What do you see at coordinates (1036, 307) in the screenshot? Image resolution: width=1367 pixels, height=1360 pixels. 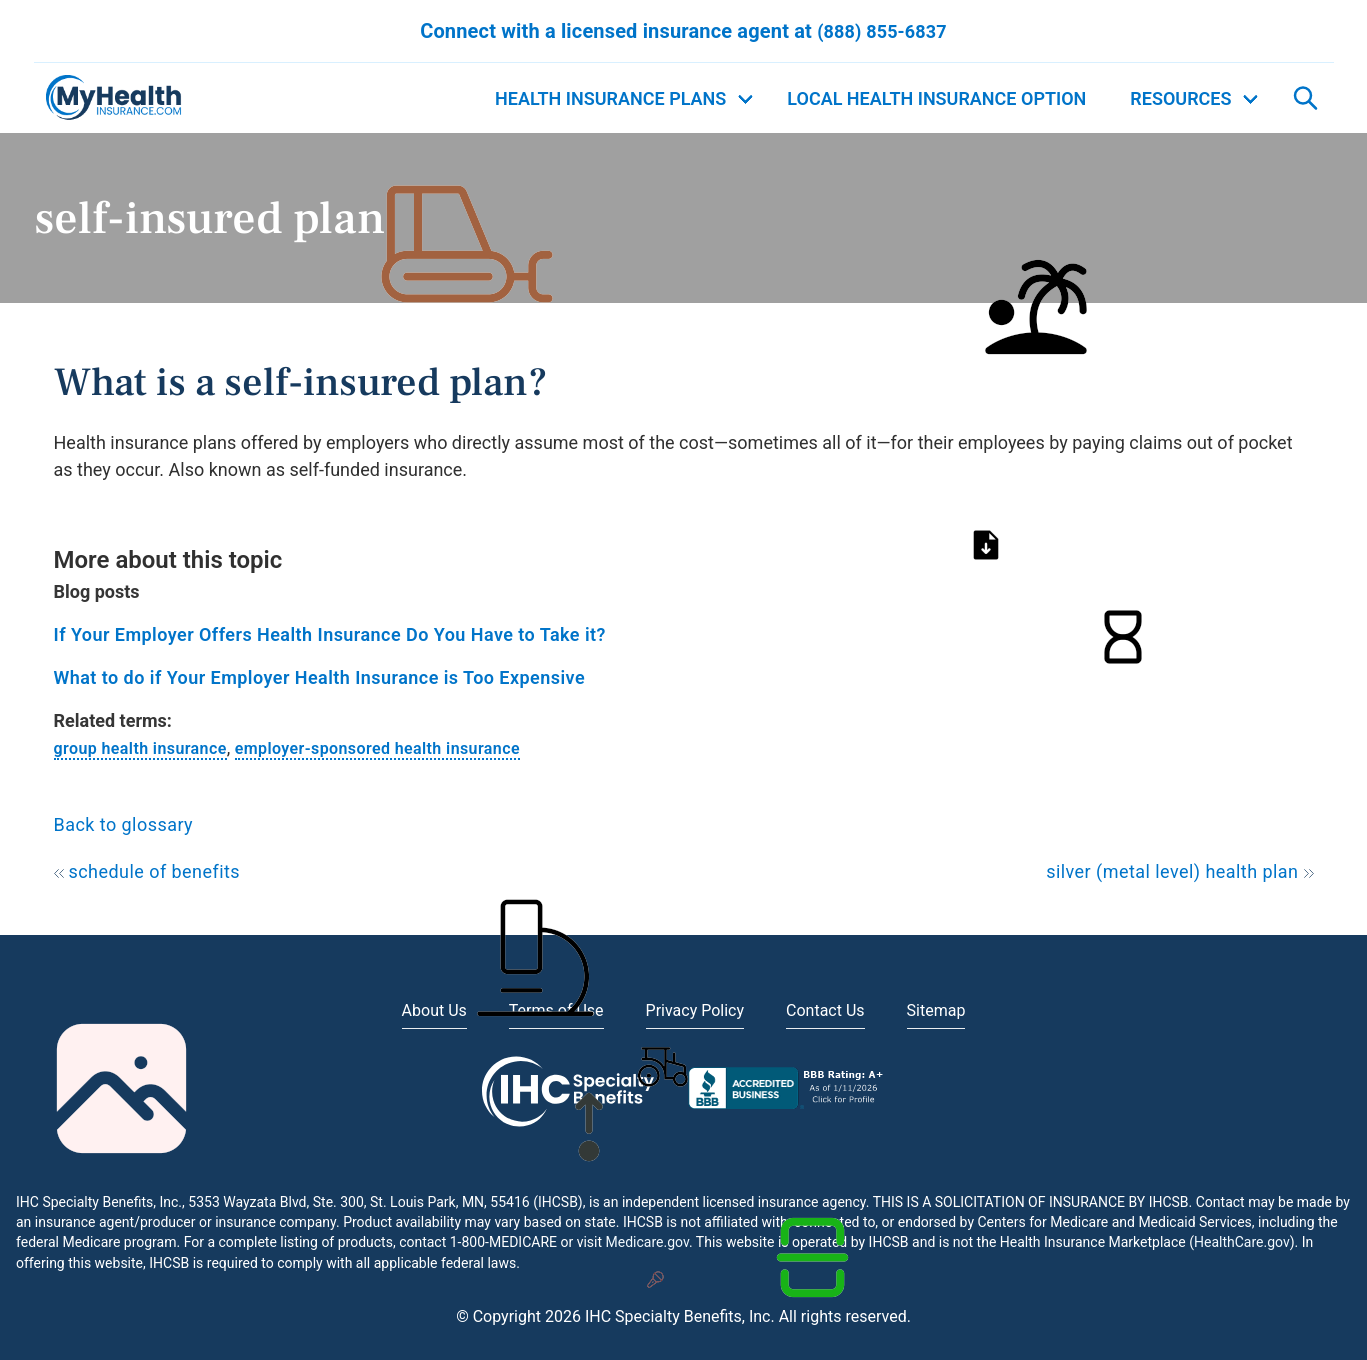 I see `view tropical or vacation-related content` at bounding box center [1036, 307].